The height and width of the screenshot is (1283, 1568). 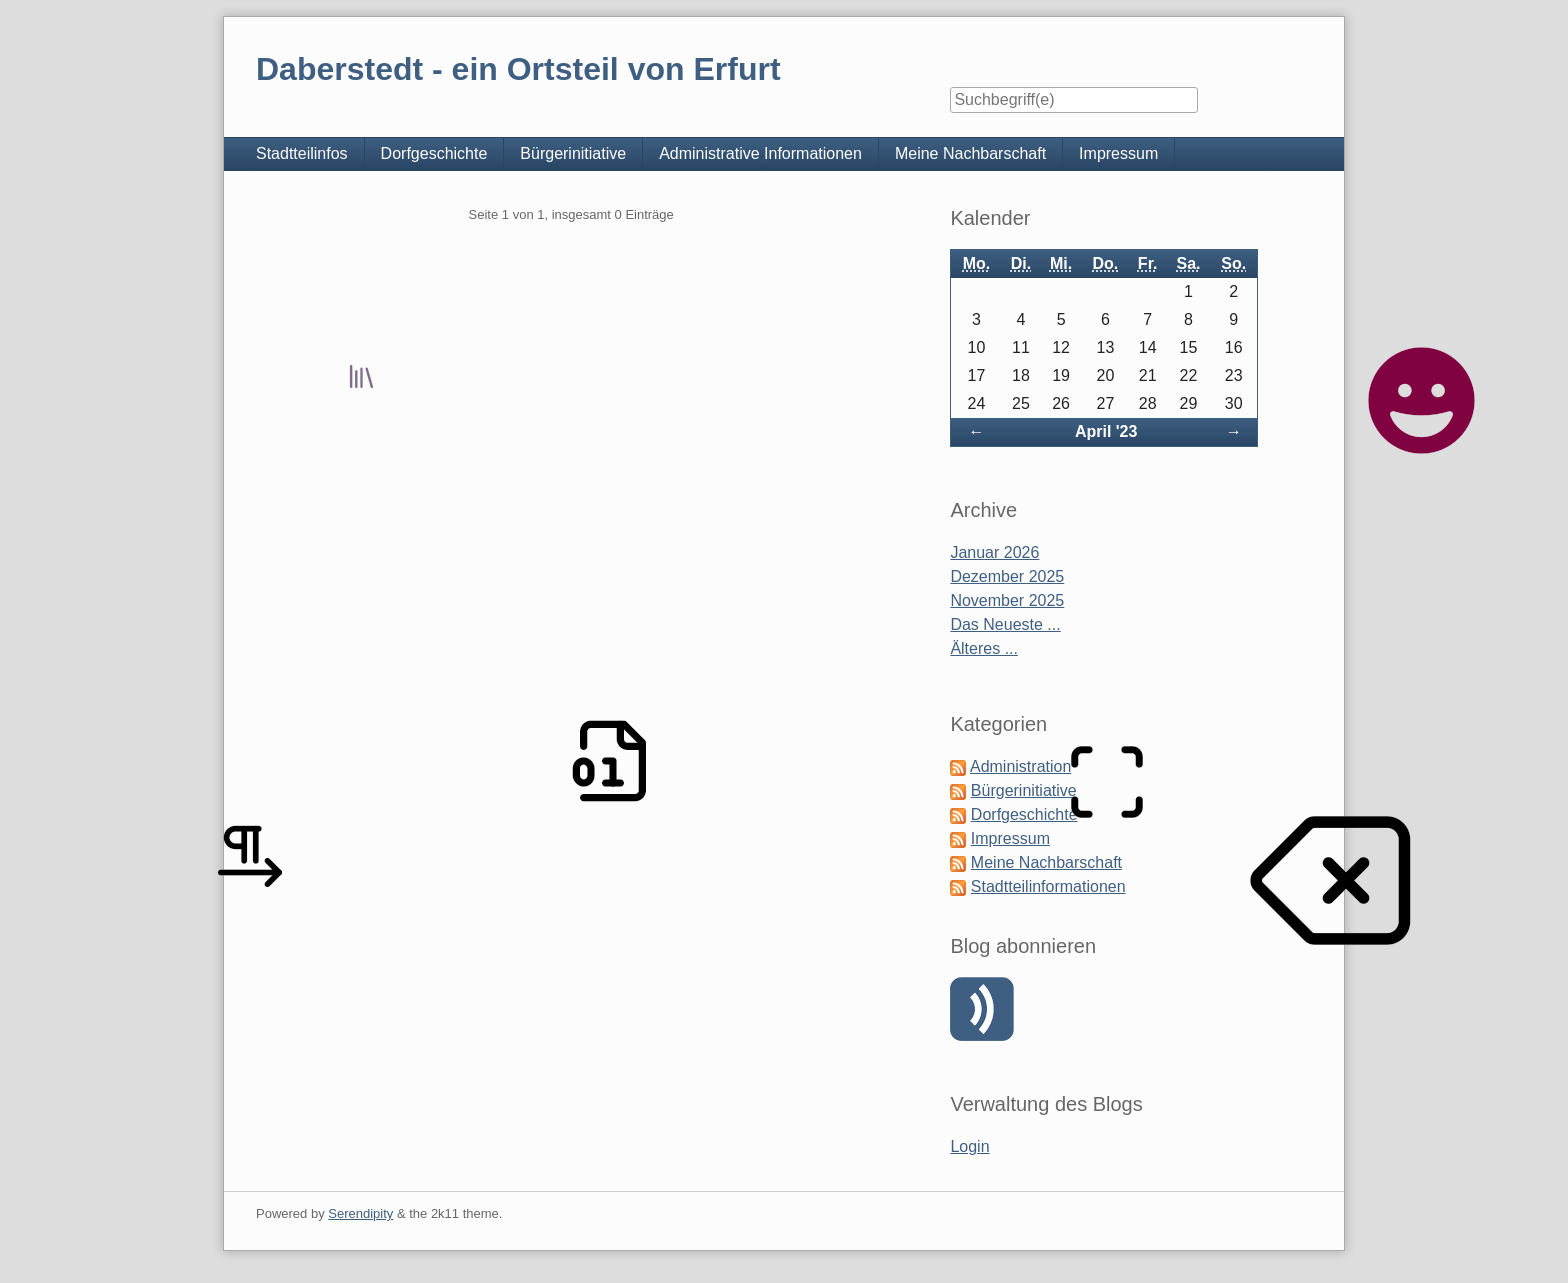 I want to click on move paragraph to the right, so click(x=250, y=855).